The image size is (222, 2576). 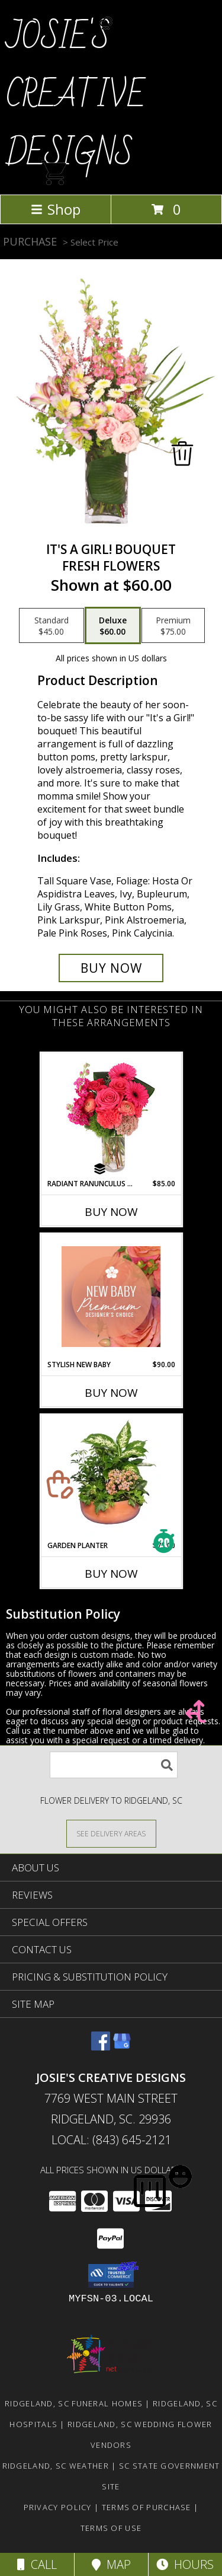 I want to click on split or branch content in multiple directions, so click(x=196, y=1712).